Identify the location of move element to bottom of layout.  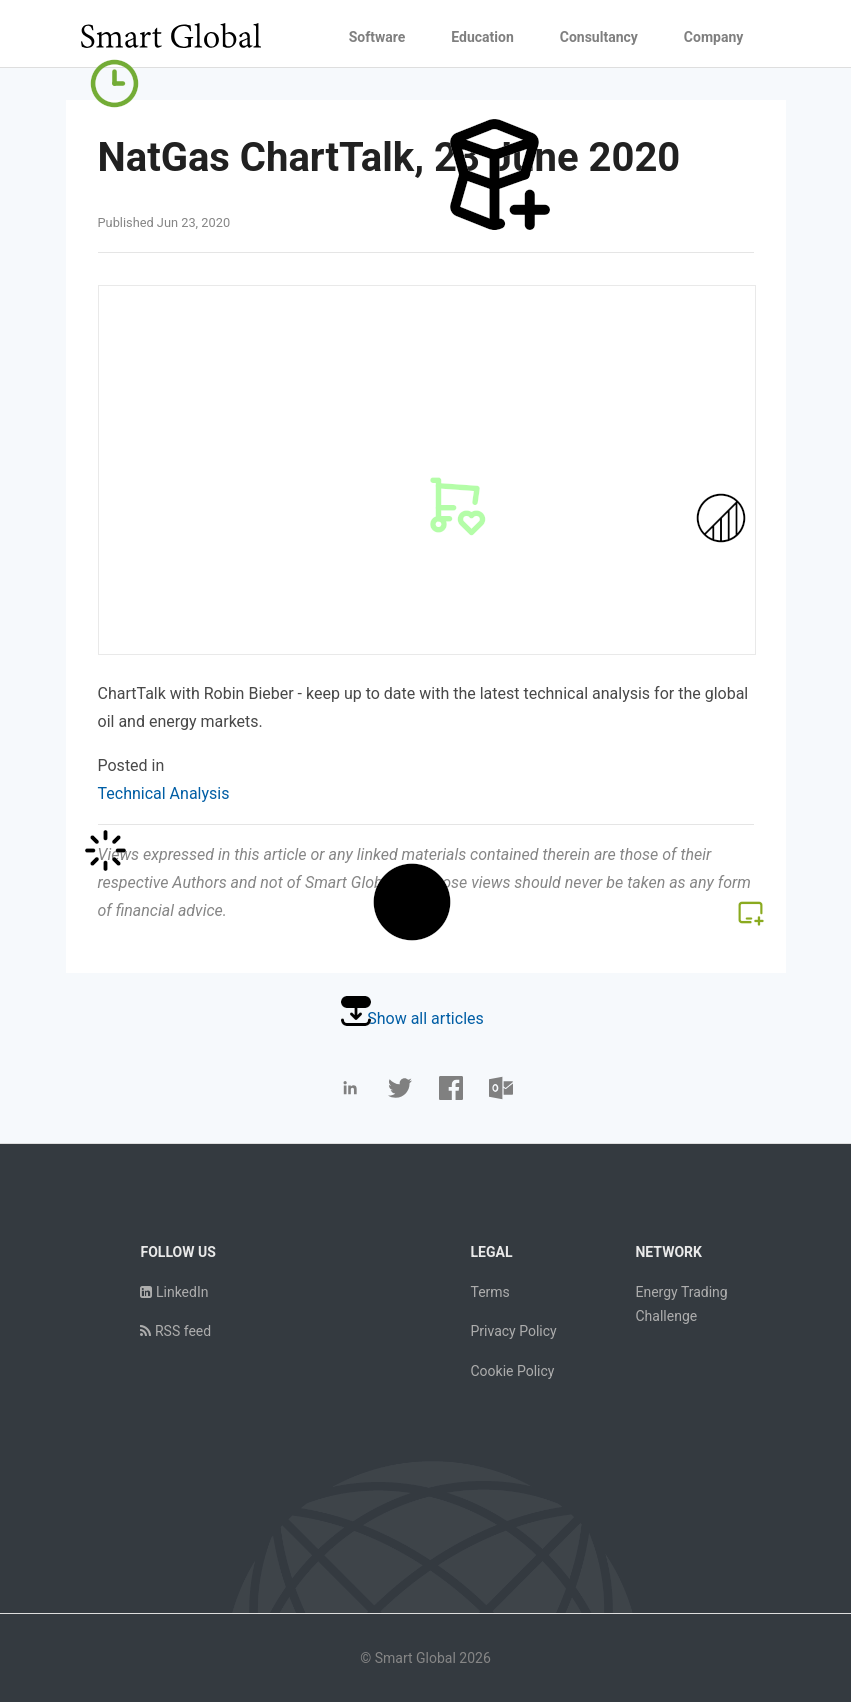
(356, 1011).